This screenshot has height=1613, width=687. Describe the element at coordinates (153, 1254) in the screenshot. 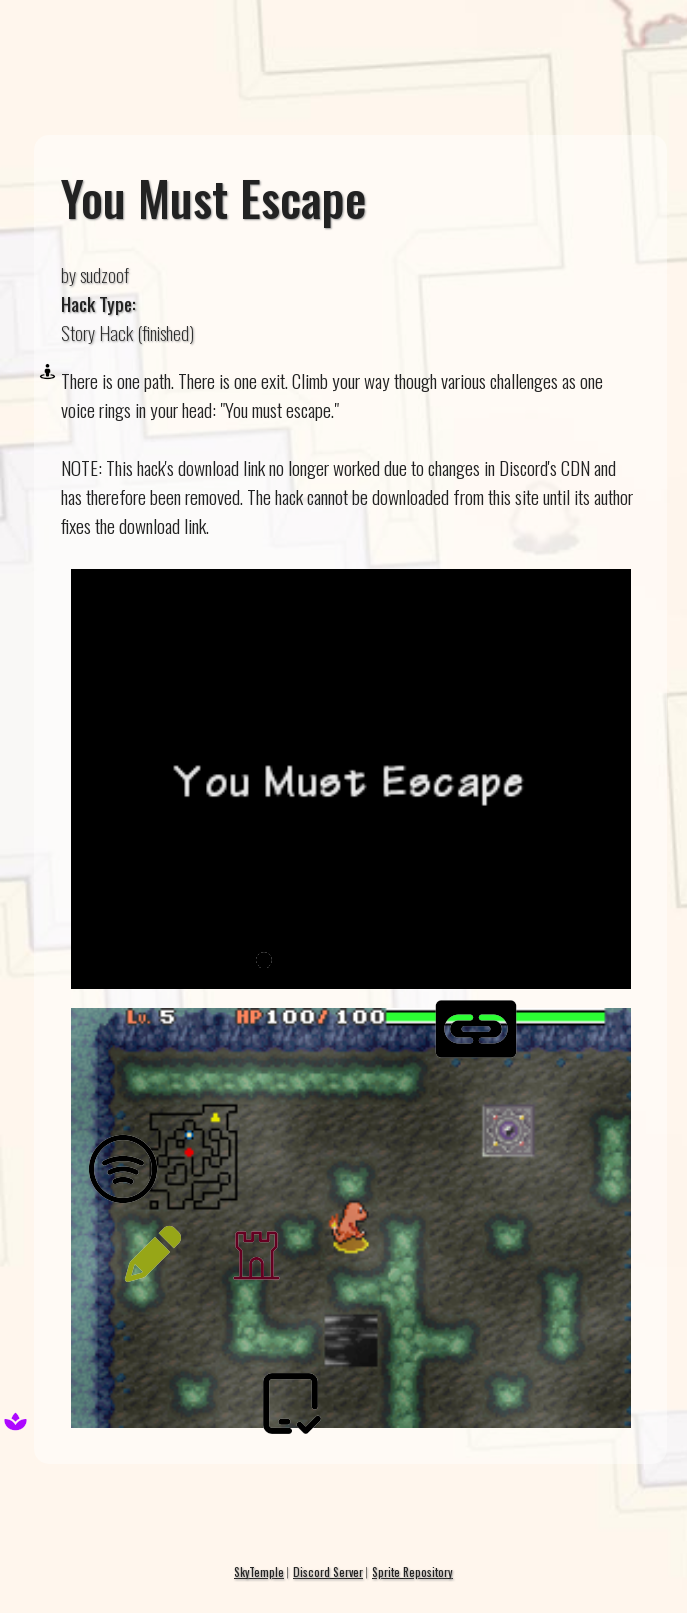

I see `edit or modify content` at that location.